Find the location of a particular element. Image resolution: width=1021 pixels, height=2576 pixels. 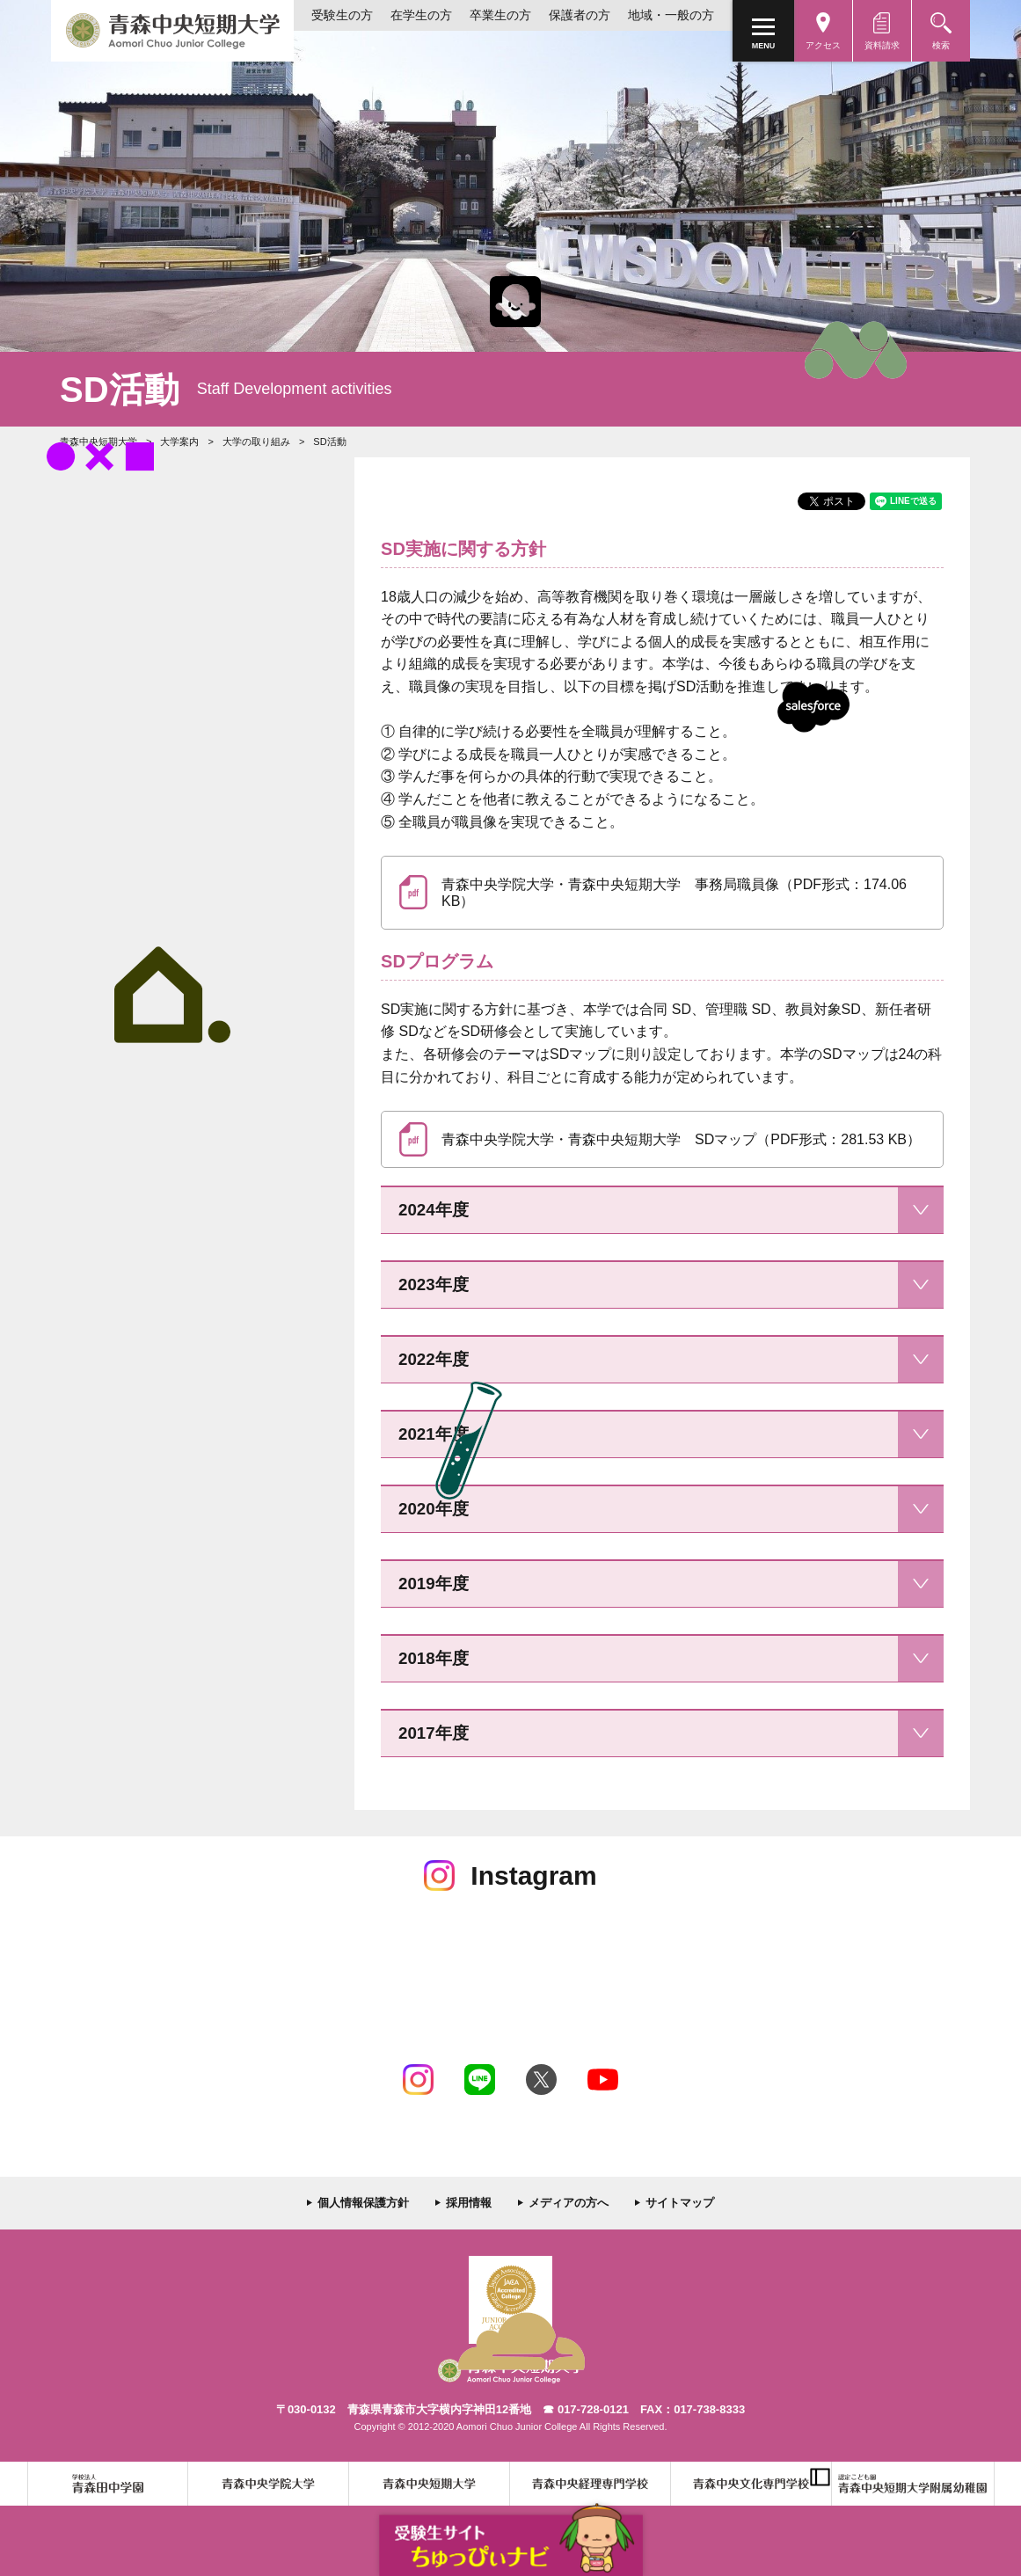

jekyll static site generator logo is located at coordinates (469, 1441).